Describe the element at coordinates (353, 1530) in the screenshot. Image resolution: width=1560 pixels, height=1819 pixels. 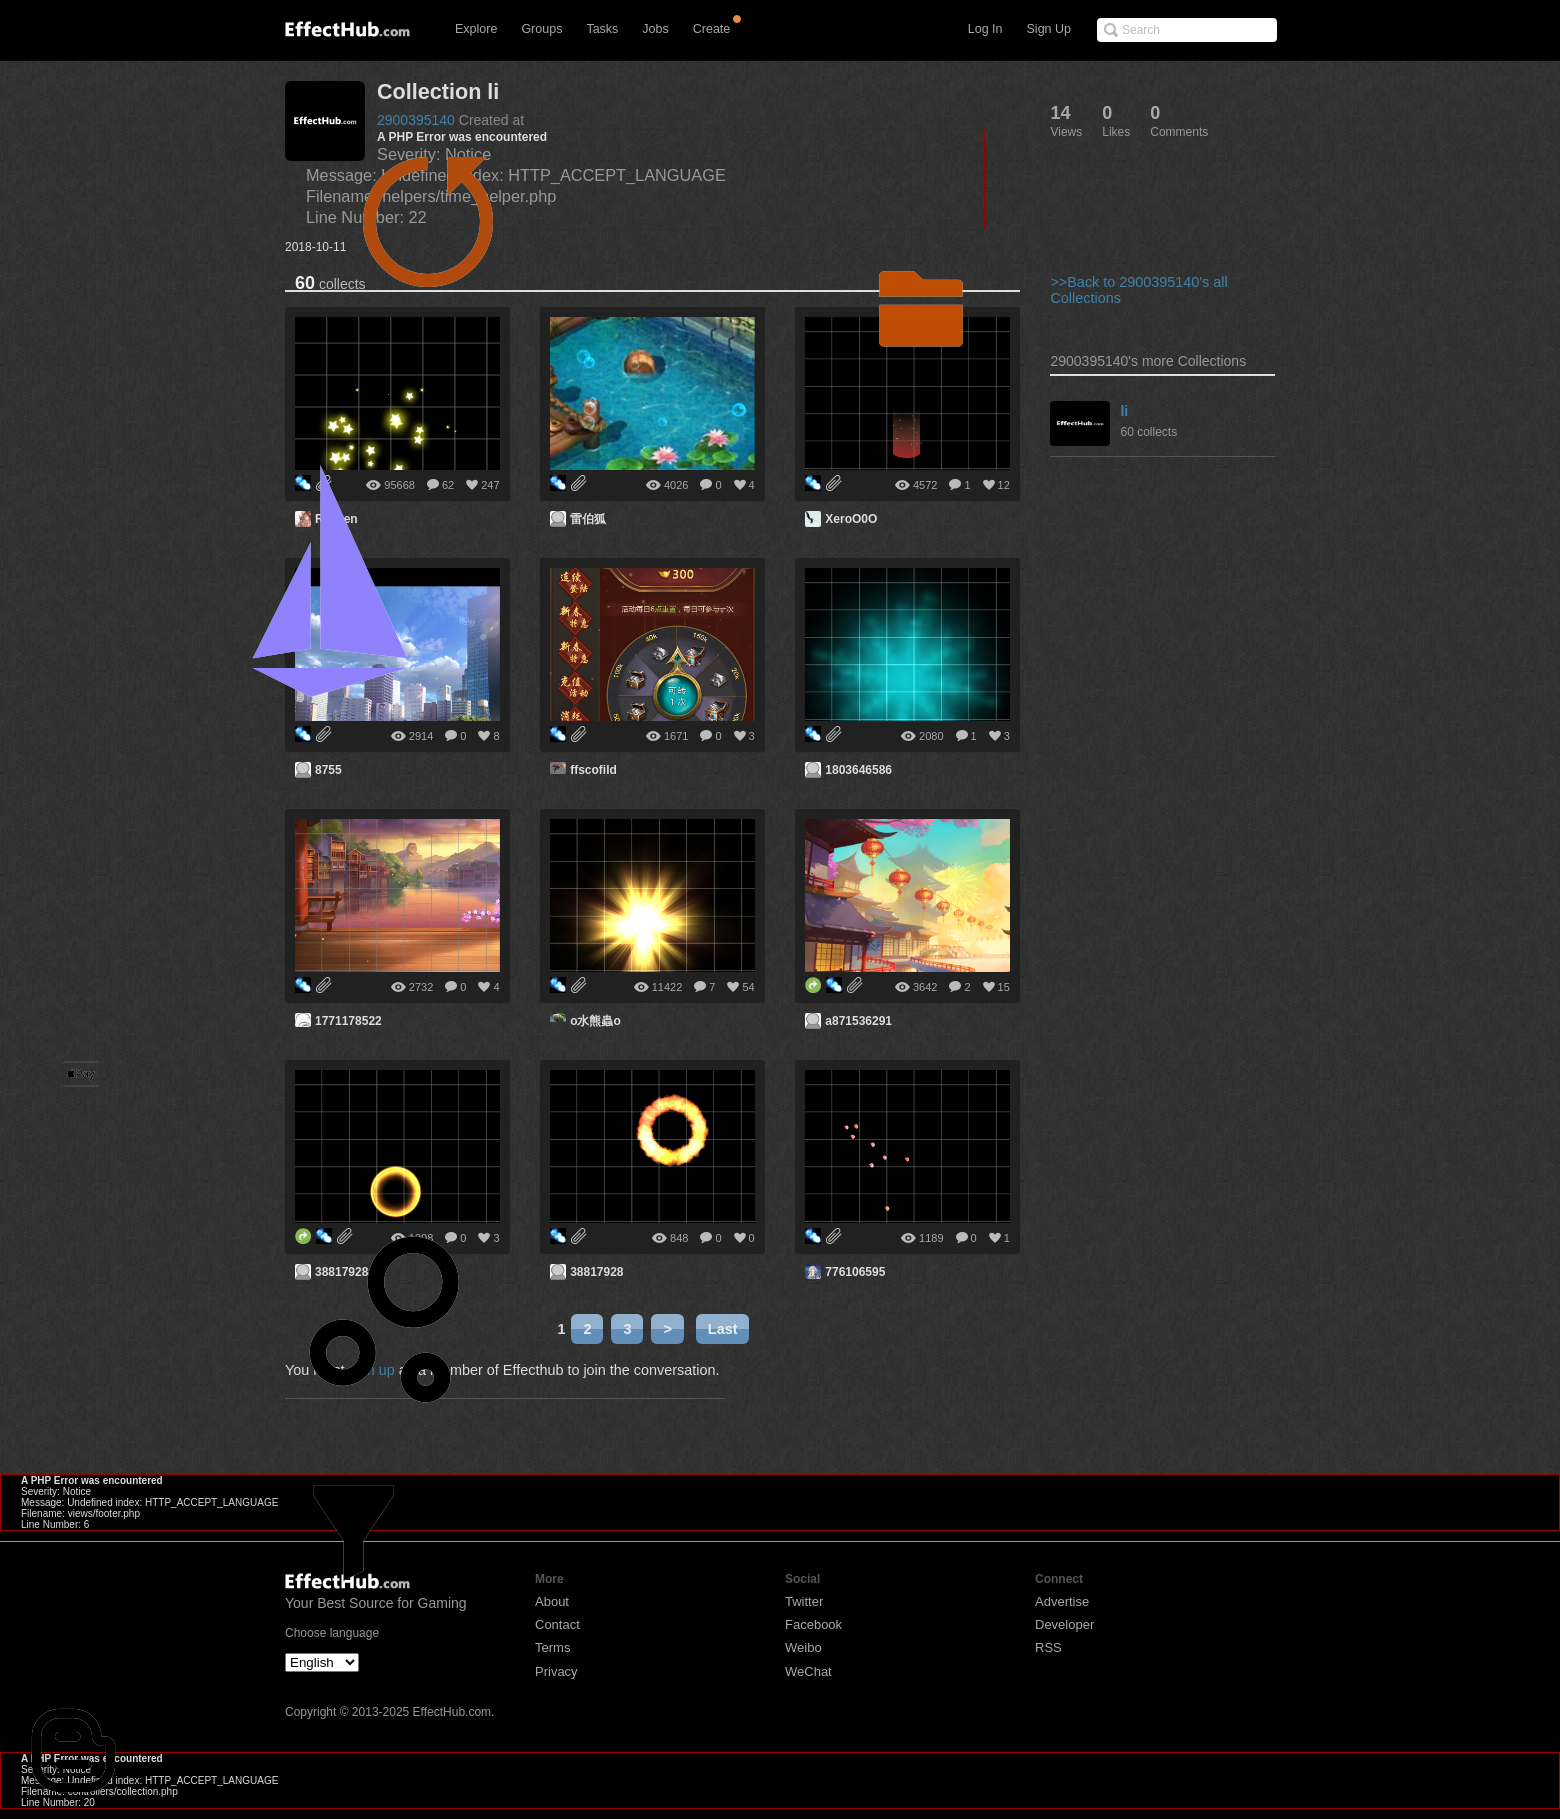
I see `filter or sort content` at that location.